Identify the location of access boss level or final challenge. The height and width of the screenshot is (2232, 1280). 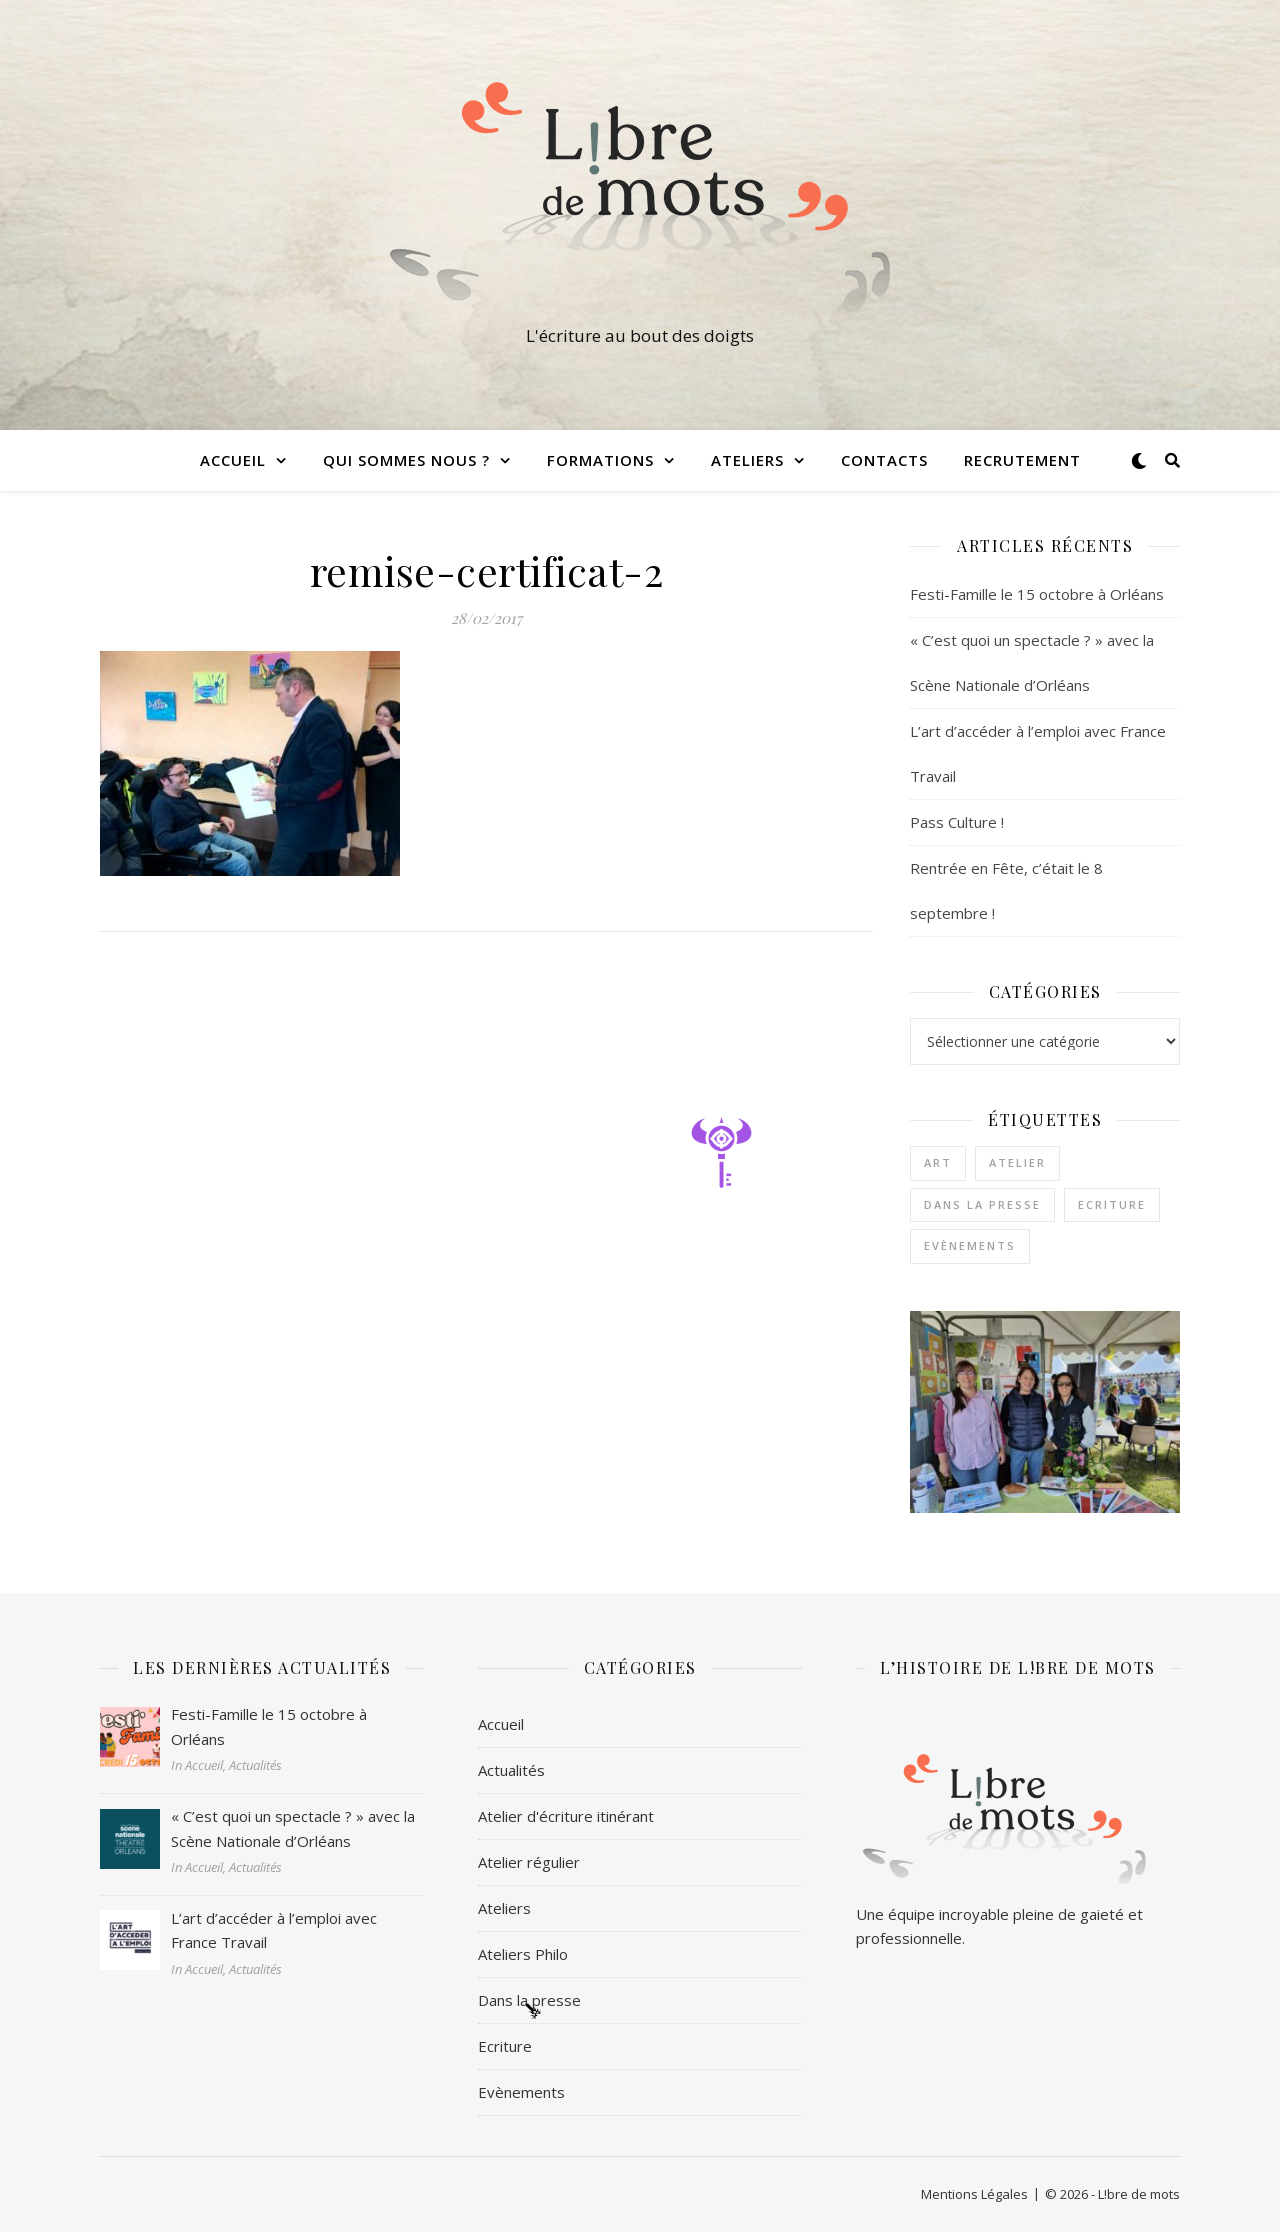
(721, 1152).